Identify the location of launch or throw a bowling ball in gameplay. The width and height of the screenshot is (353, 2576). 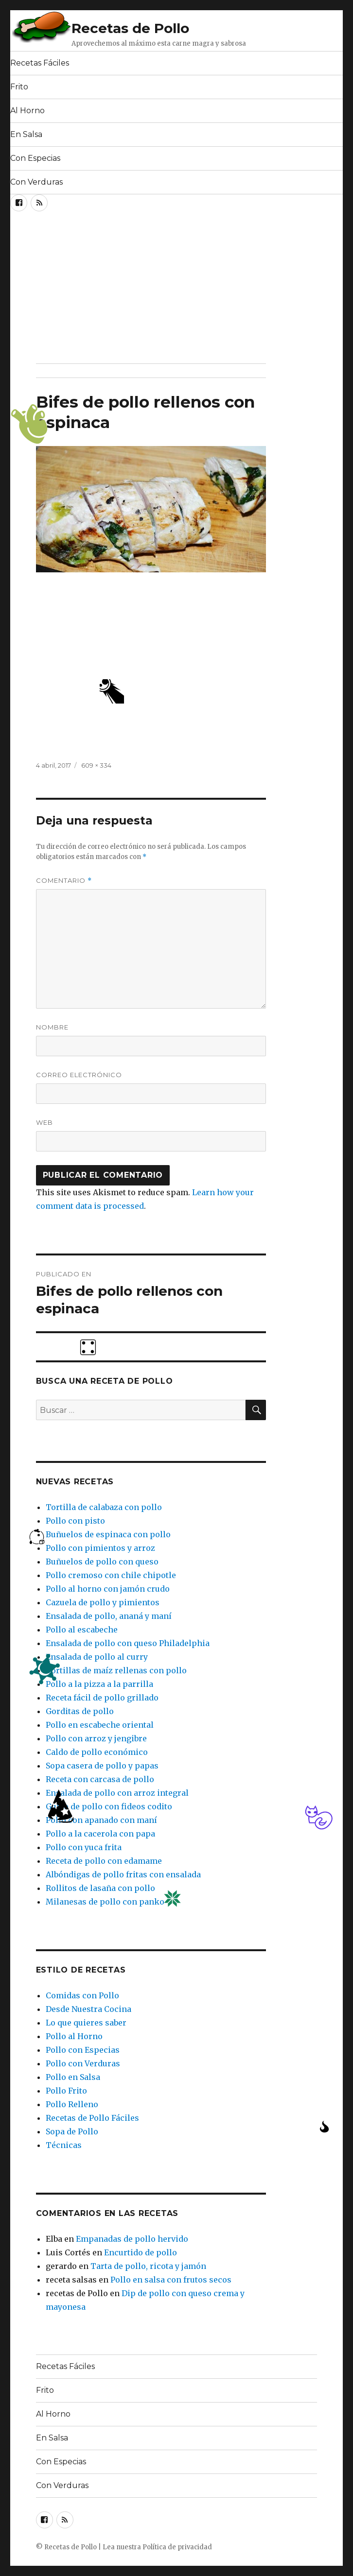
(112, 691).